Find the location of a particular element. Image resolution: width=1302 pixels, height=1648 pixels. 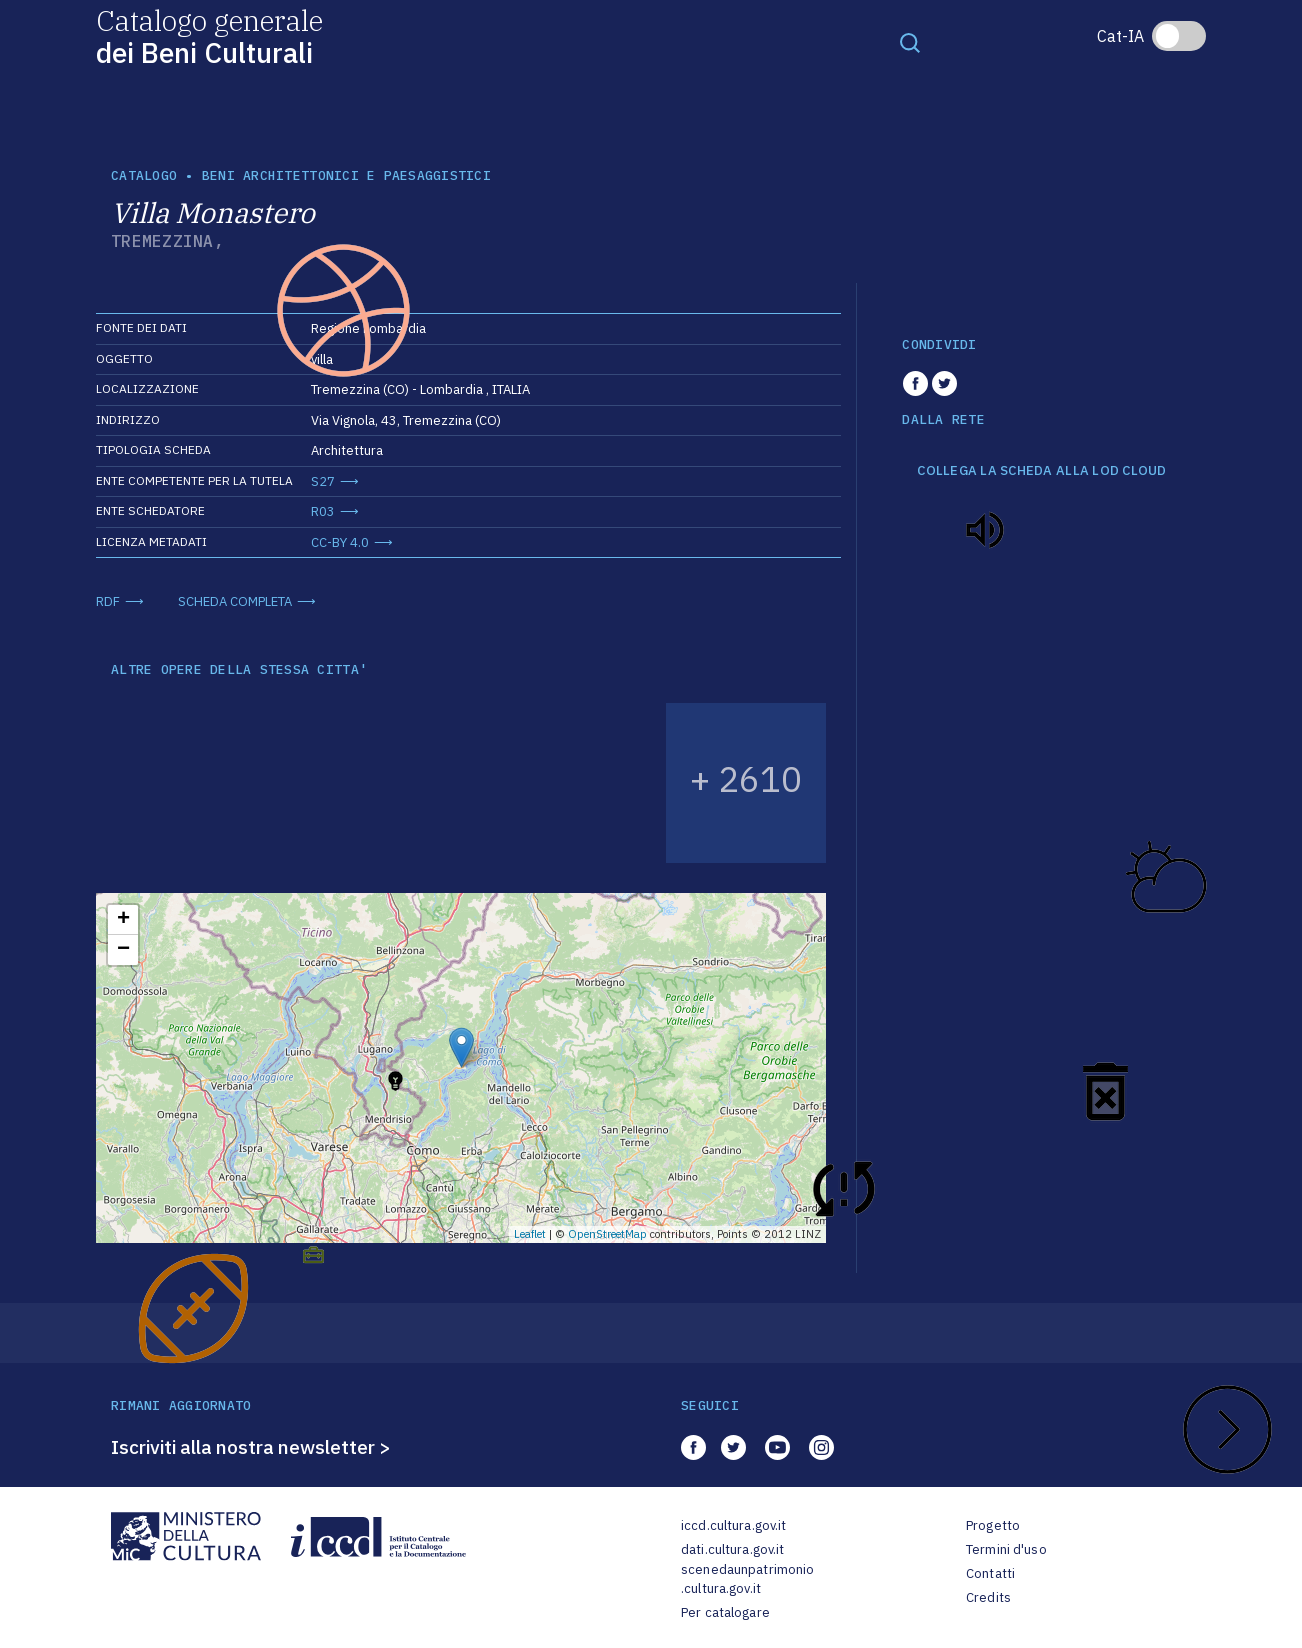

increase or unmute audio volume is located at coordinates (985, 530).